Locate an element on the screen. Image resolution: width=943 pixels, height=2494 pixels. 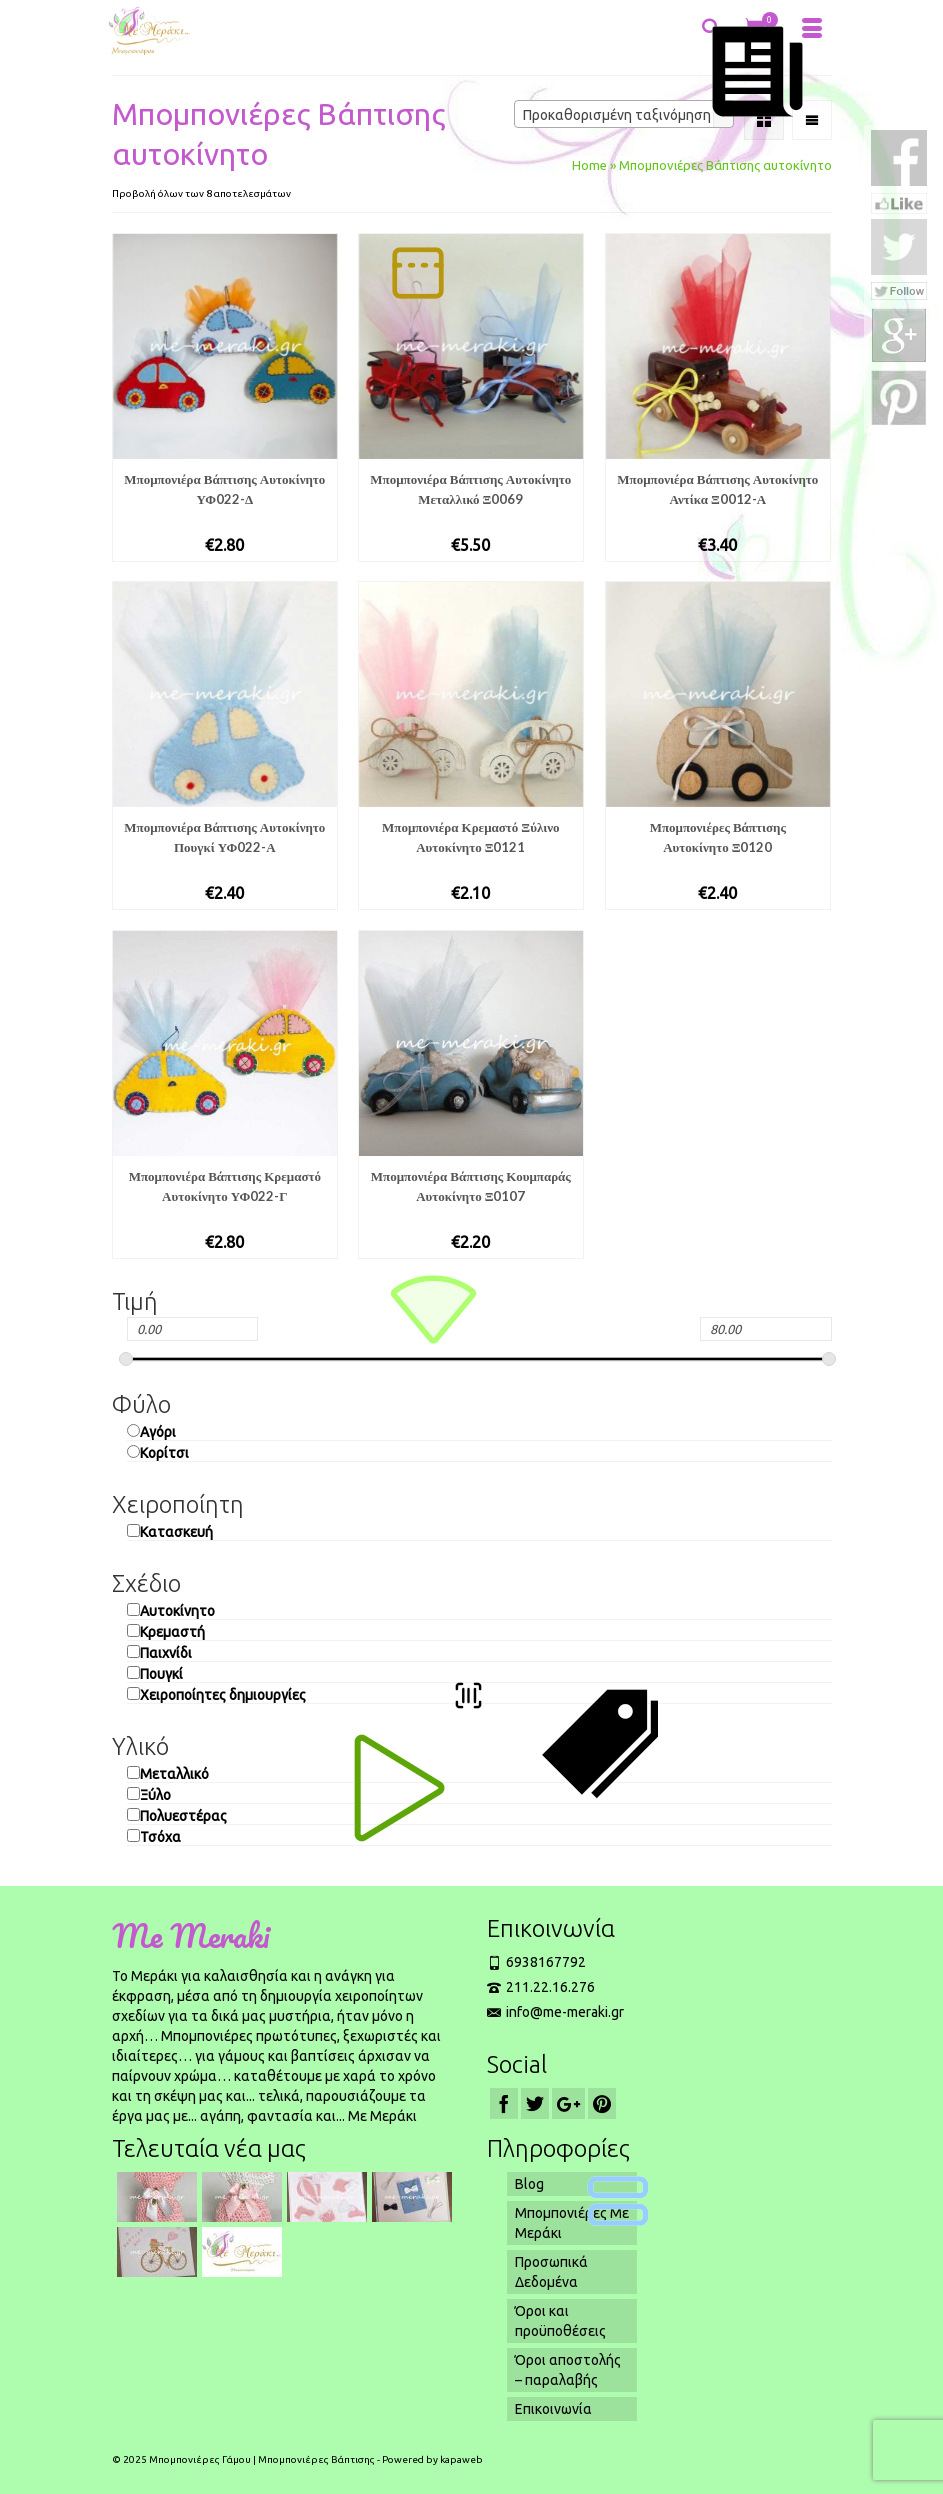
toggle optional top panel visibility is located at coordinates (418, 273).